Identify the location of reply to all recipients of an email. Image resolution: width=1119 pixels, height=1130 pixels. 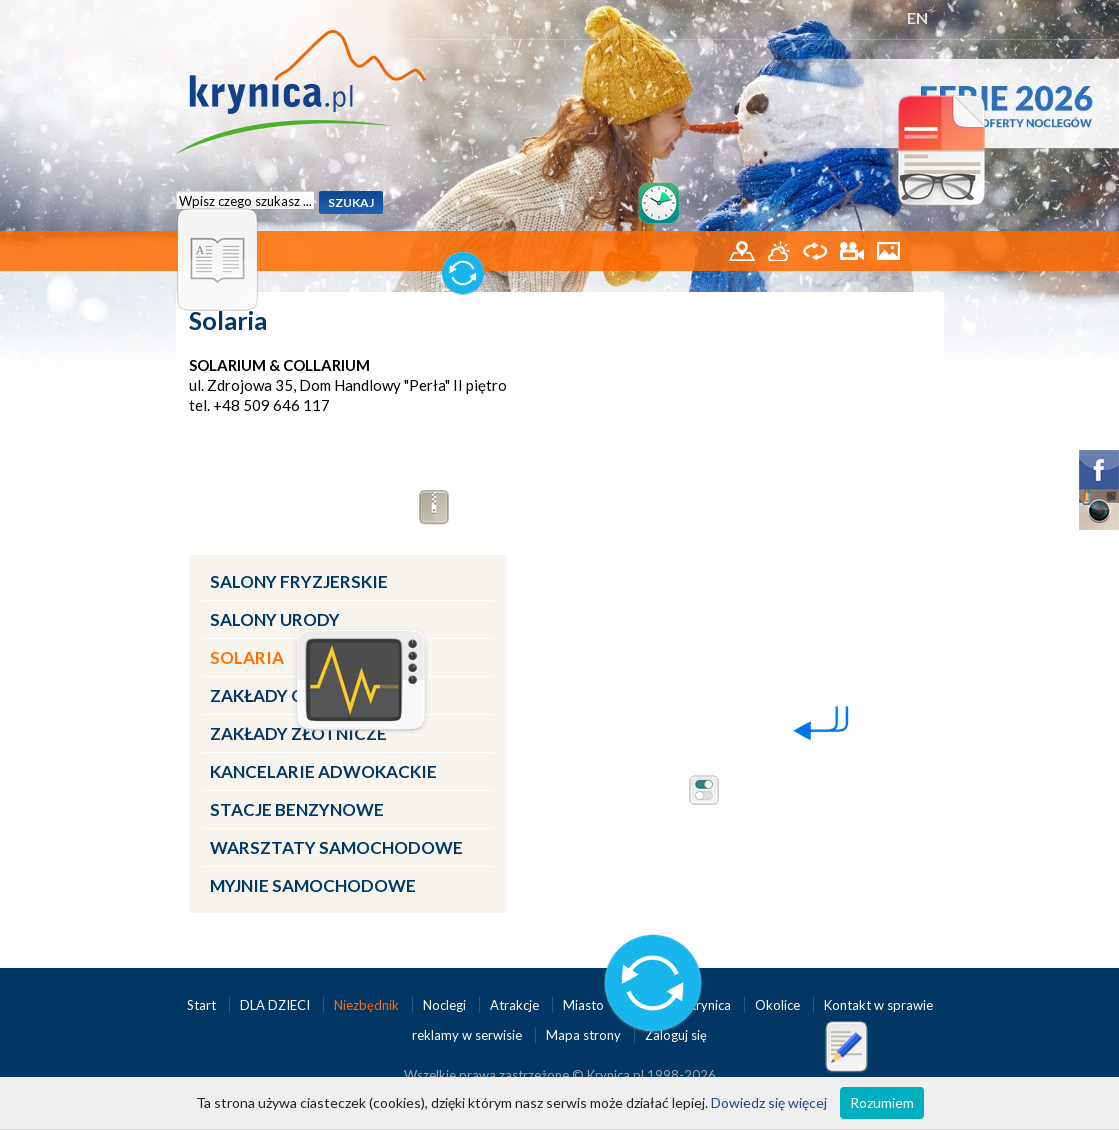
(820, 723).